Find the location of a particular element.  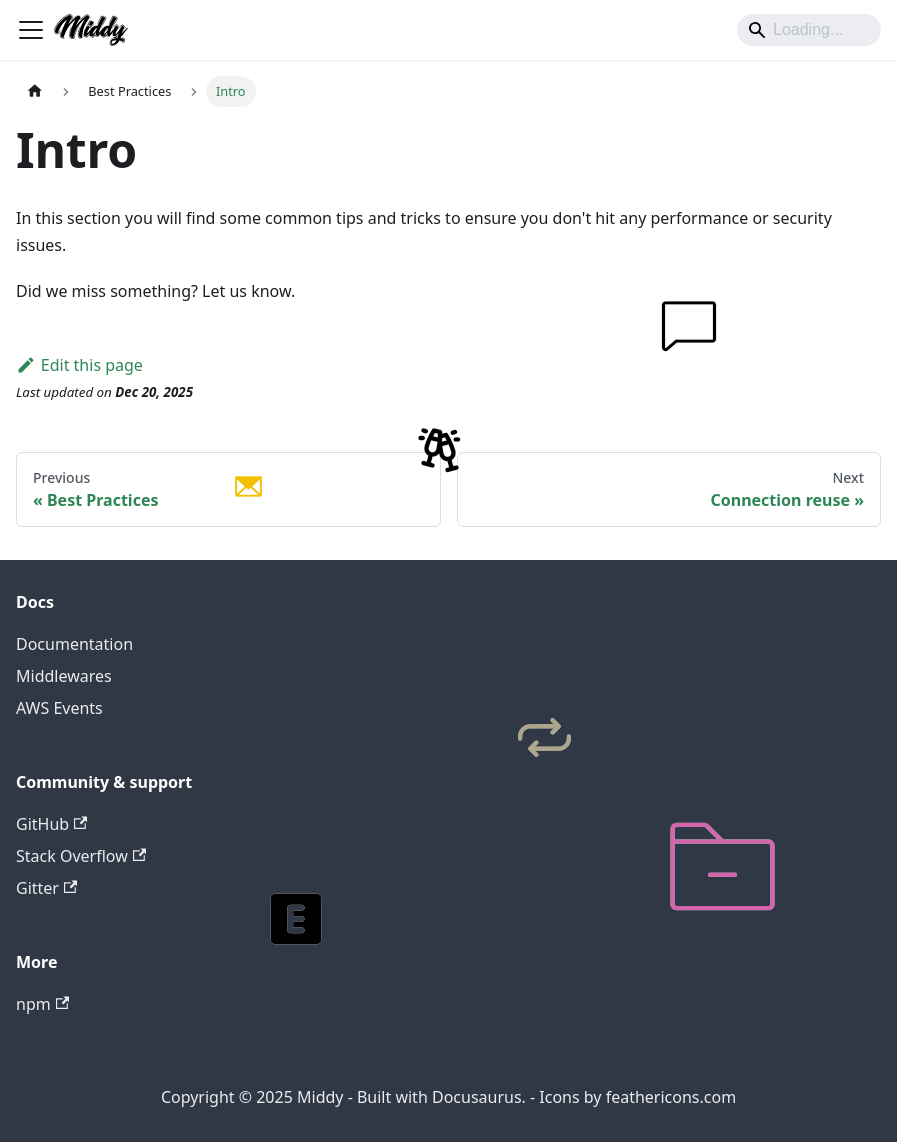

remove a file from this folder is located at coordinates (722, 866).